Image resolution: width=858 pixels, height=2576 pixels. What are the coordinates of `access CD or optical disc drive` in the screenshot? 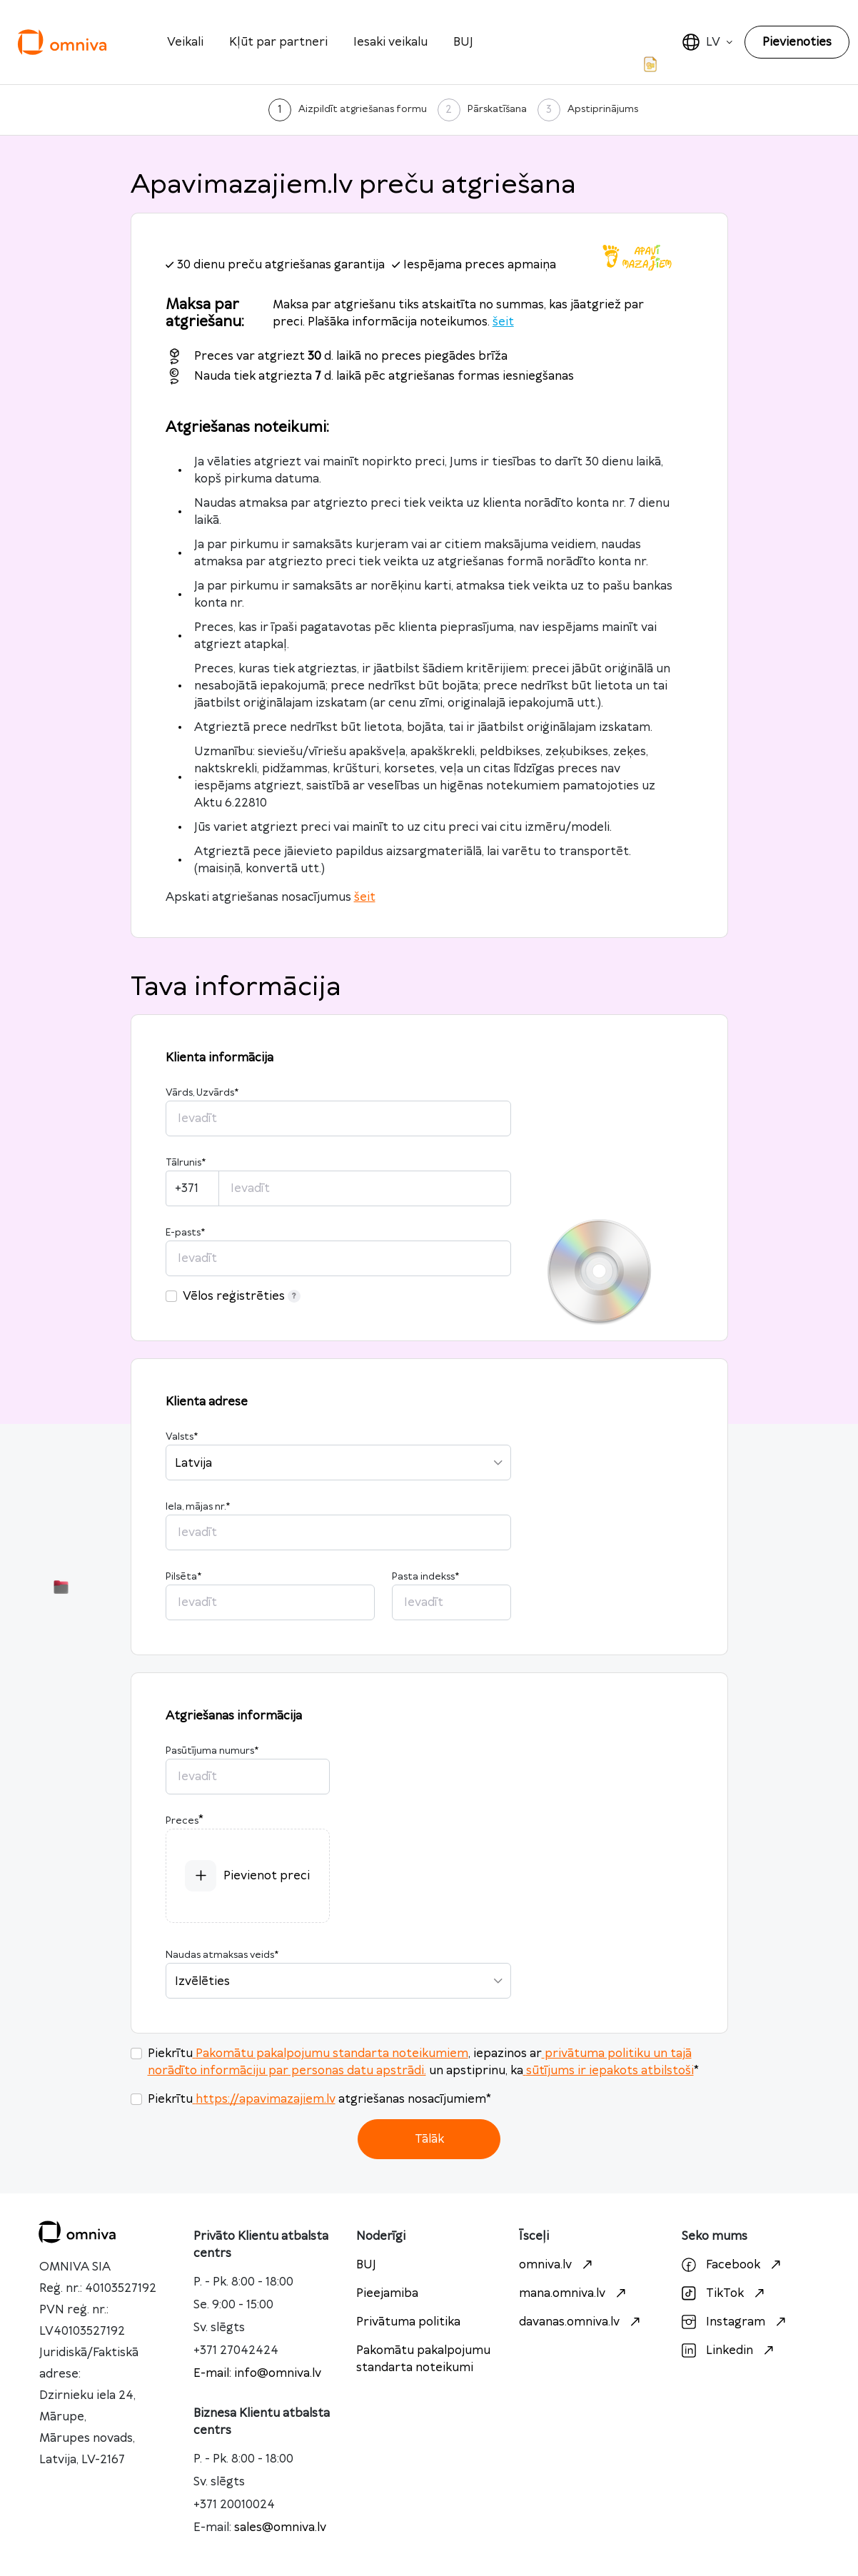 It's located at (599, 1273).